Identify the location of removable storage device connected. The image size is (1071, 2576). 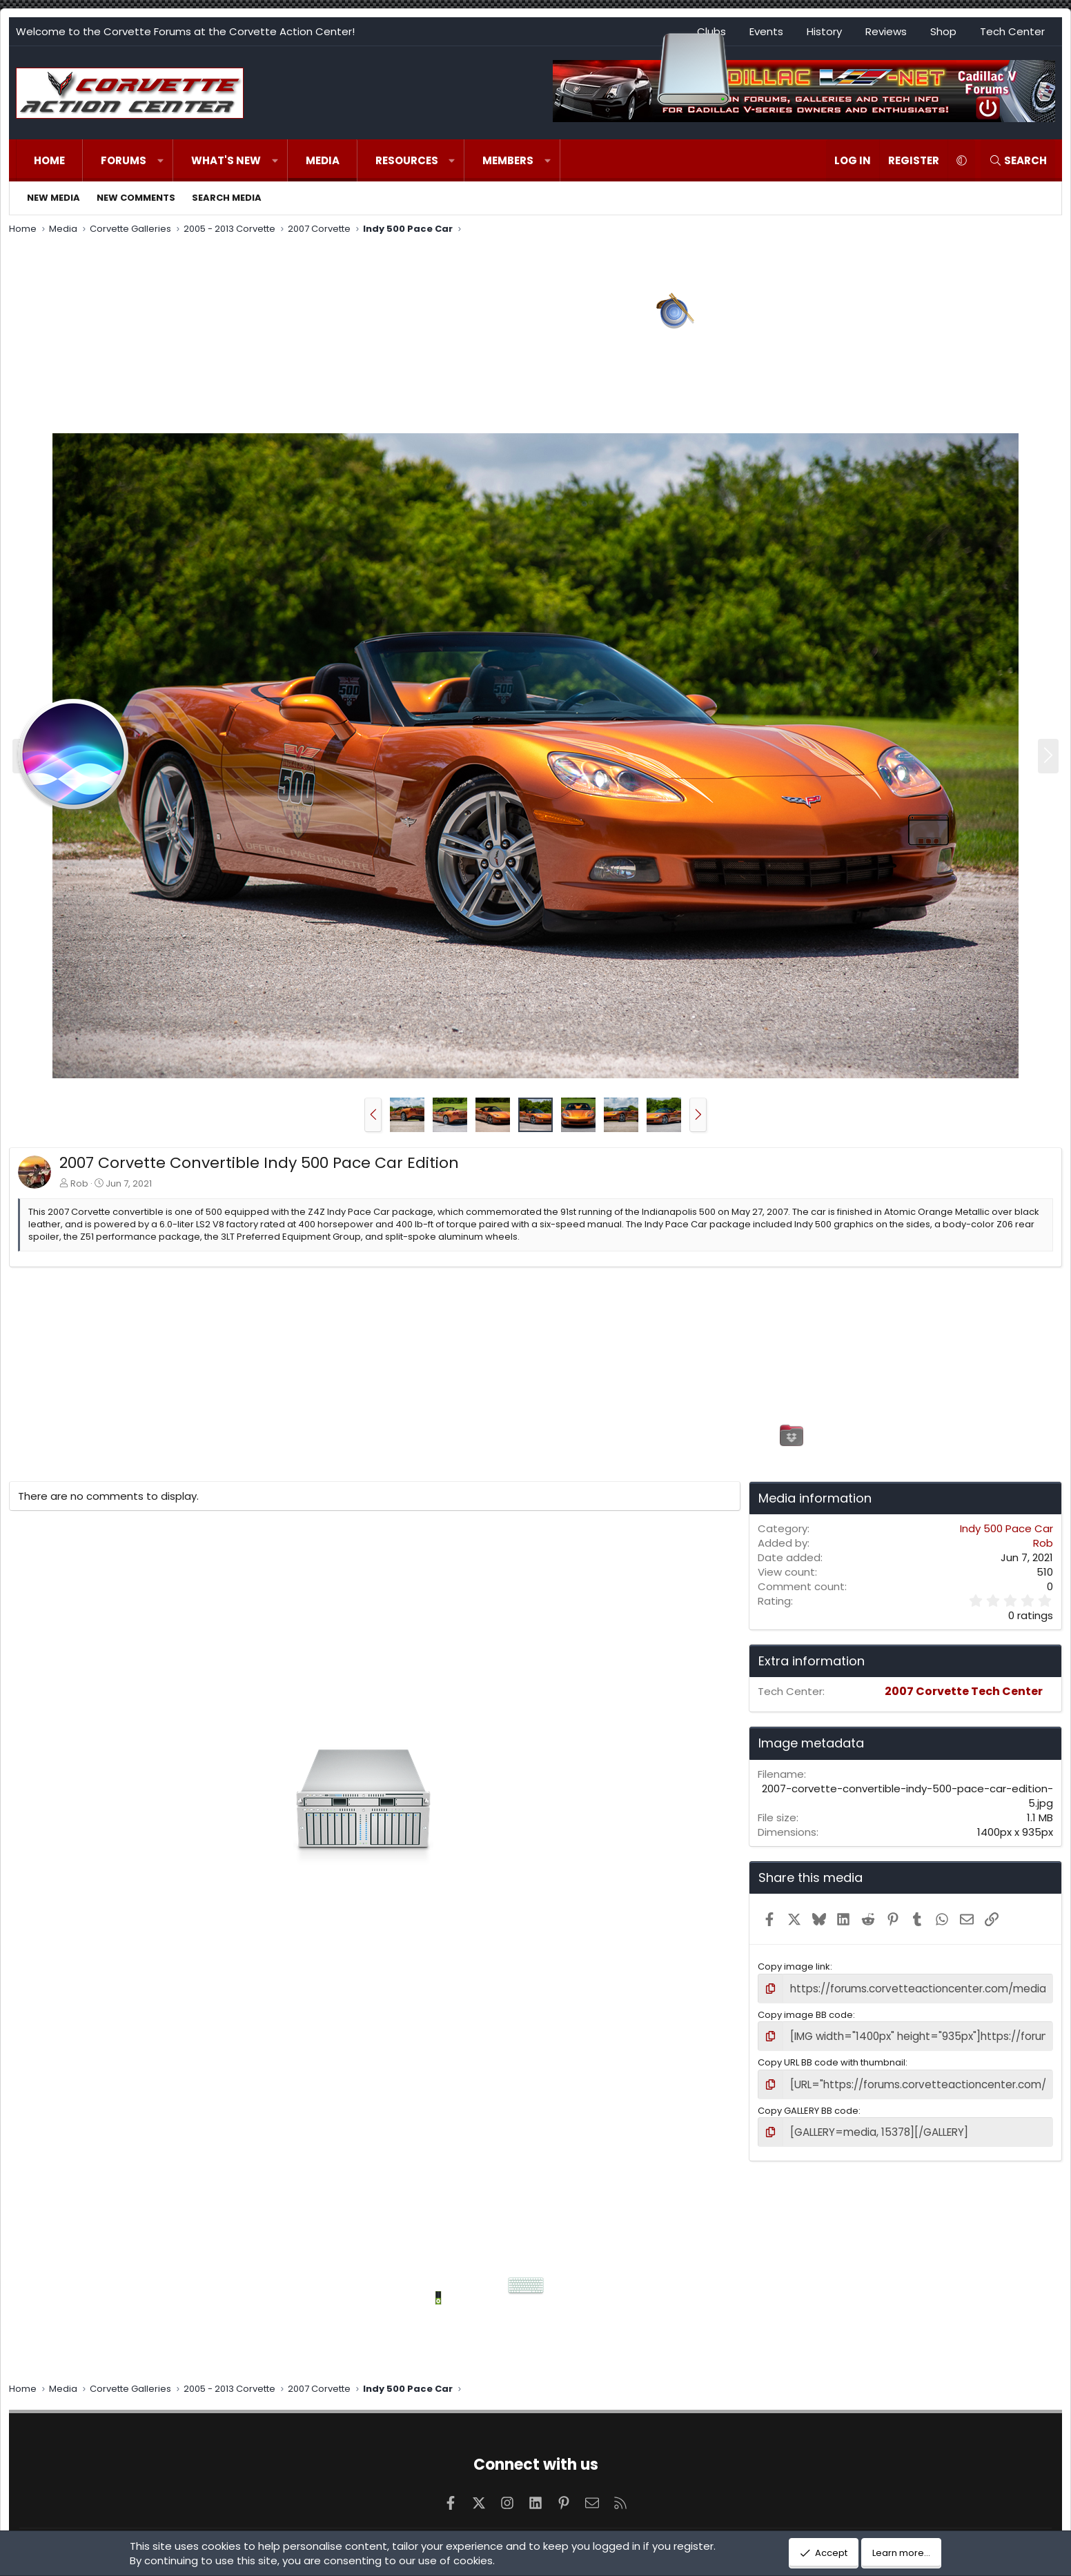
(694, 69).